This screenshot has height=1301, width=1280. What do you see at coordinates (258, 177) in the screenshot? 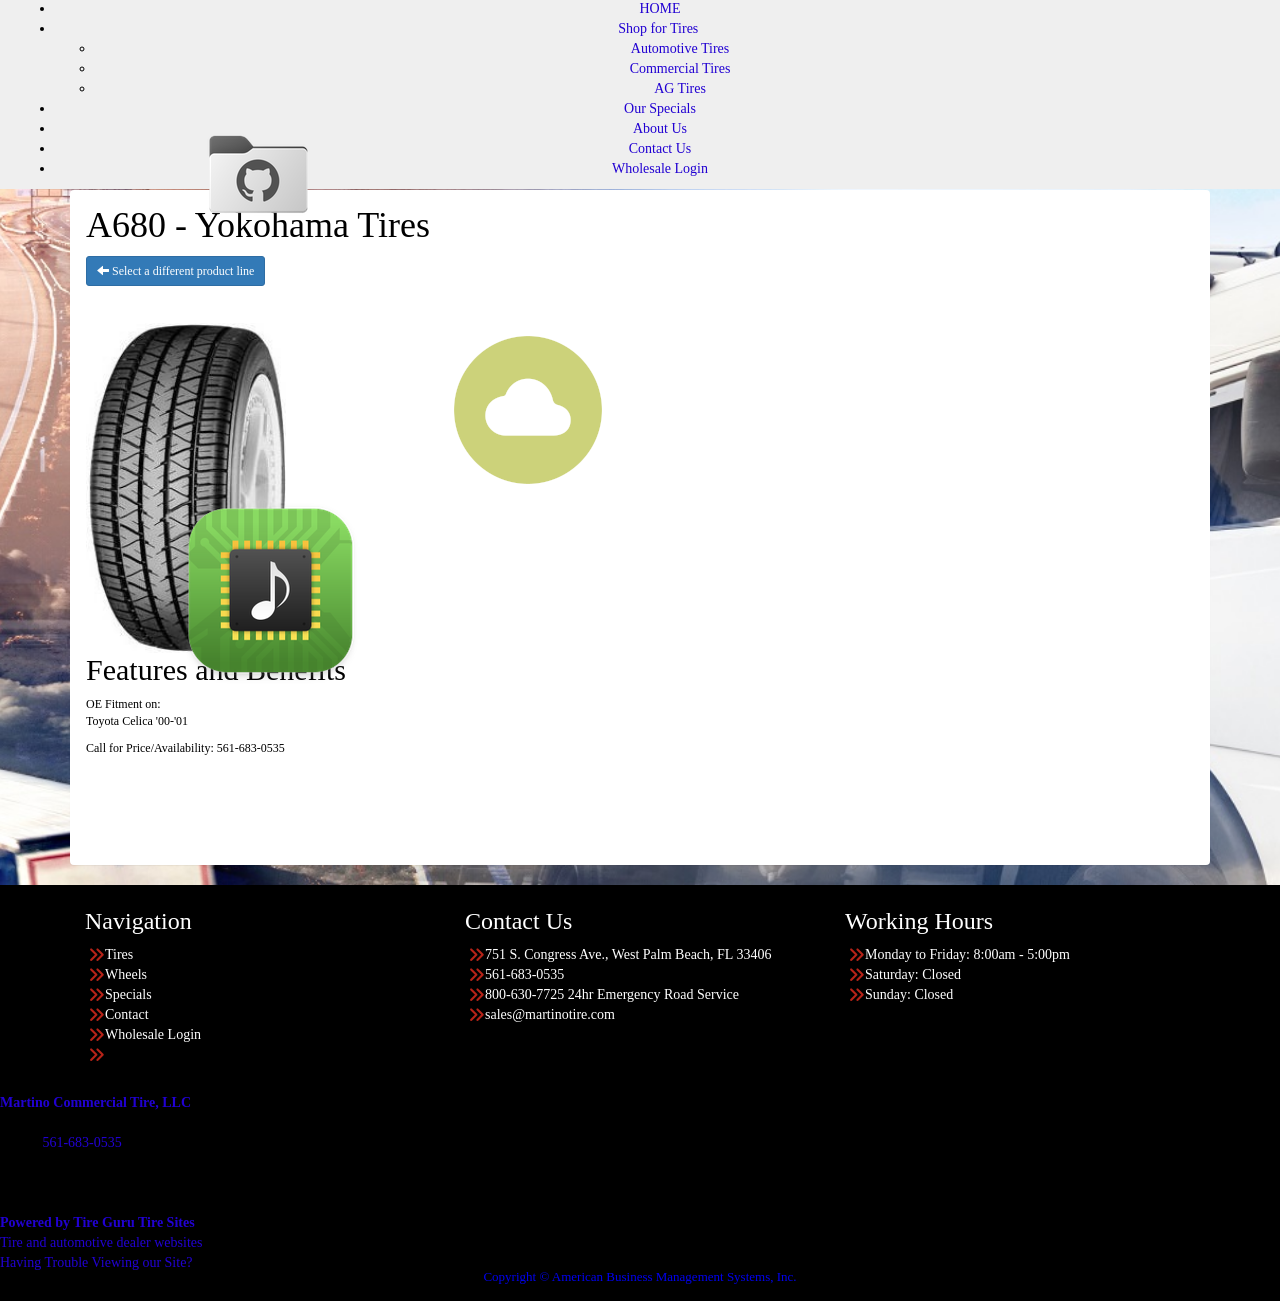
I see `open github repository folder` at bounding box center [258, 177].